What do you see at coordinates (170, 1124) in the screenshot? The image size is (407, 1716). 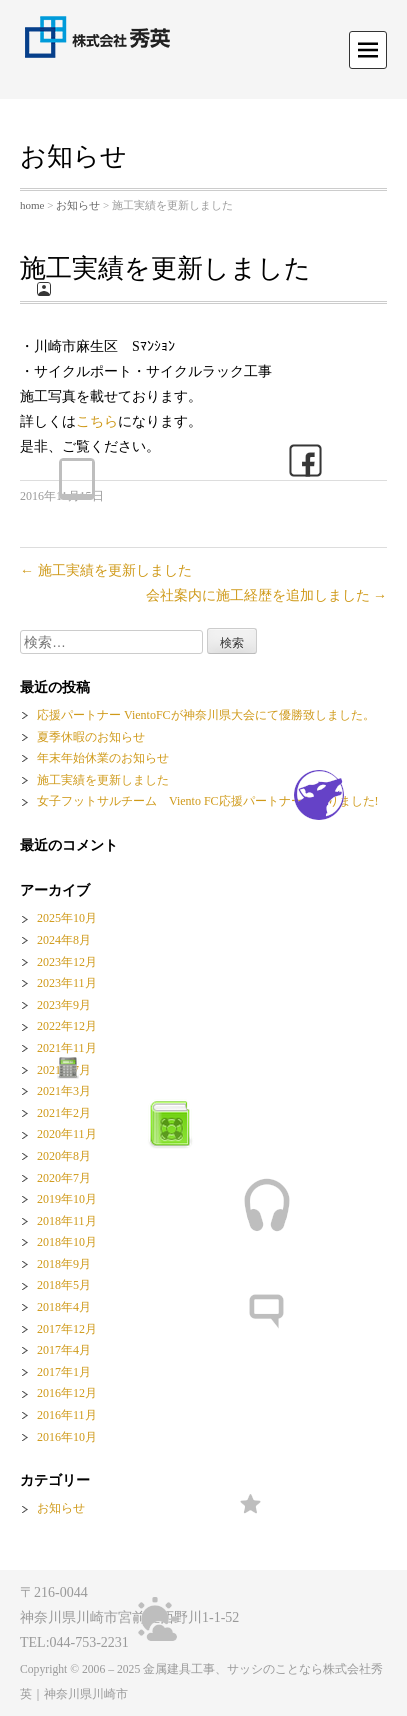 I see `access help documentation or user manual` at bounding box center [170, 1124].